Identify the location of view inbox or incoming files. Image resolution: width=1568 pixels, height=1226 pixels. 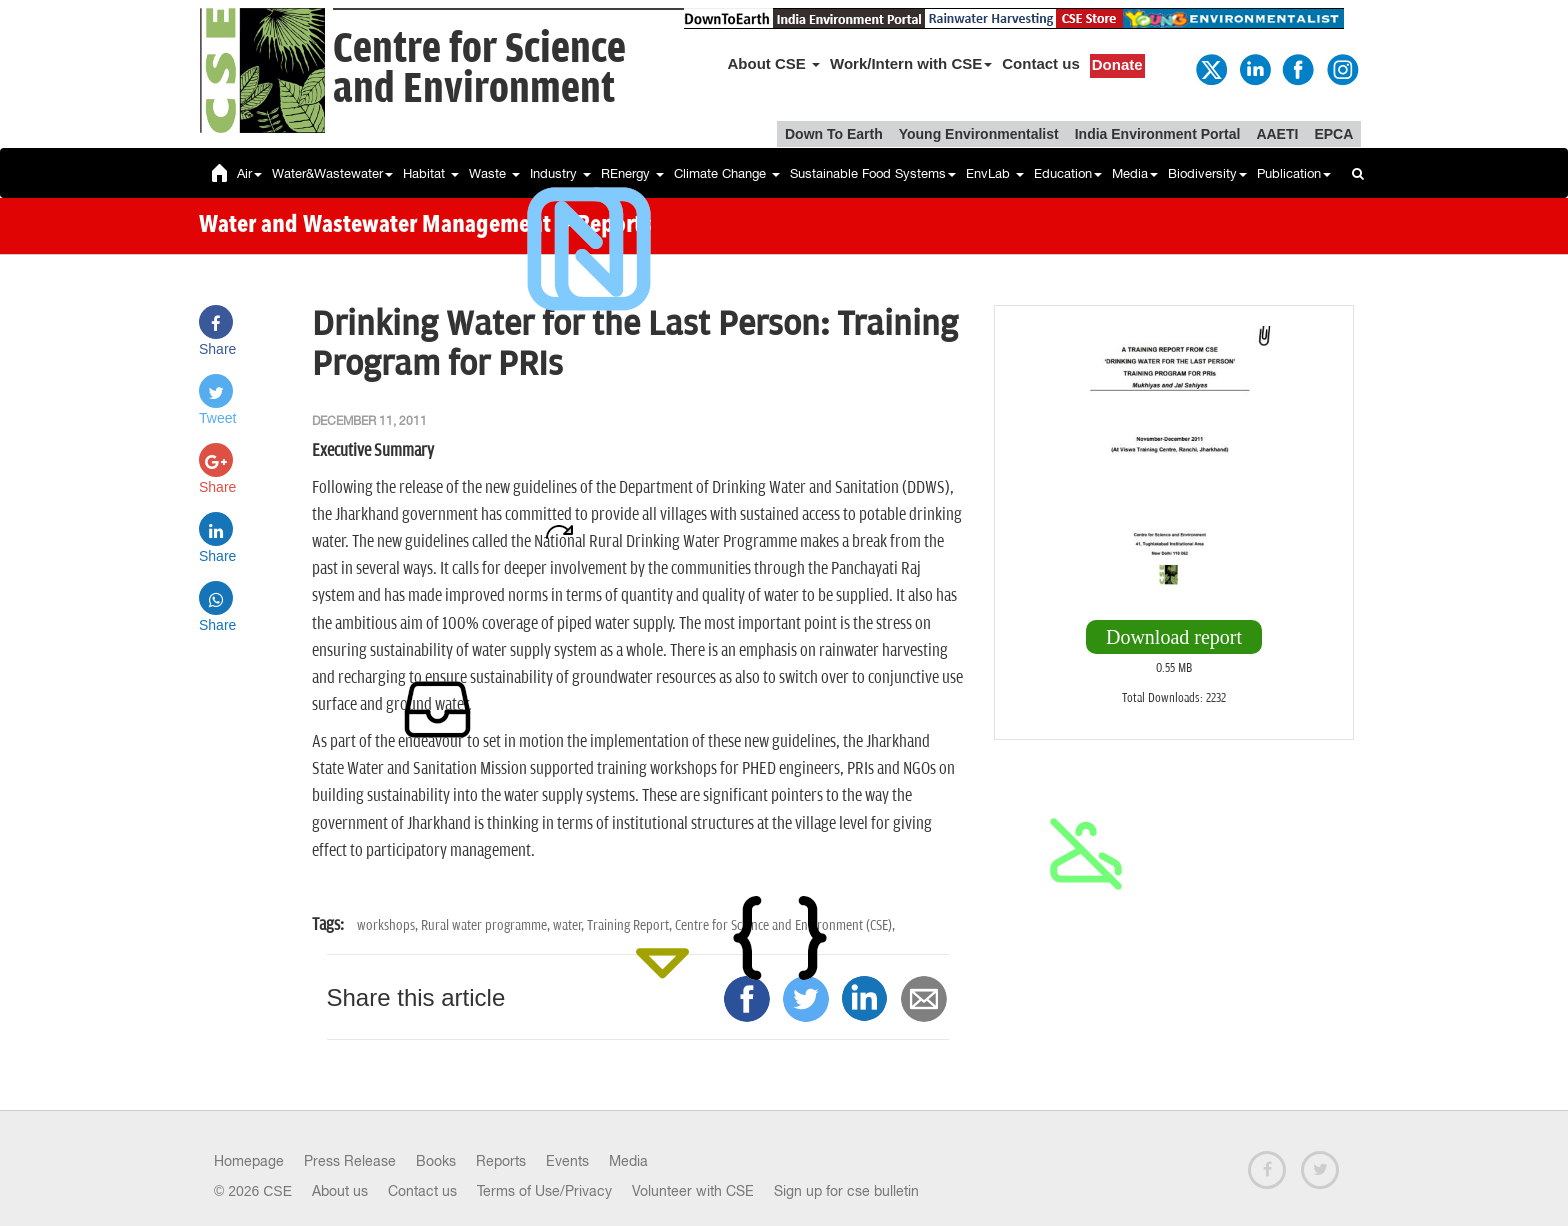
(437, 709).